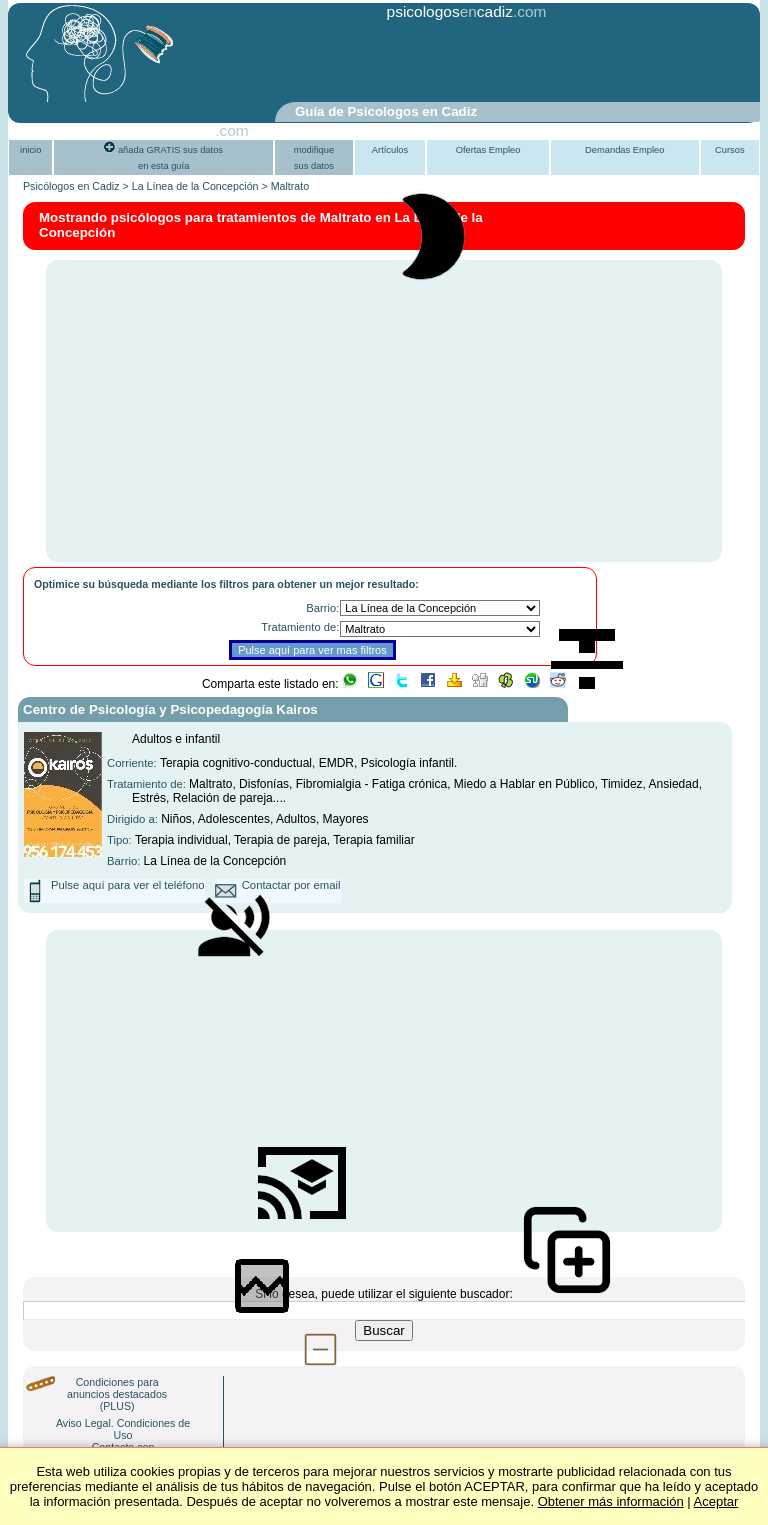 The width and height of the screenshot is (768, 1525). I want to click on remove or collapse an item, so click(320, 1349).